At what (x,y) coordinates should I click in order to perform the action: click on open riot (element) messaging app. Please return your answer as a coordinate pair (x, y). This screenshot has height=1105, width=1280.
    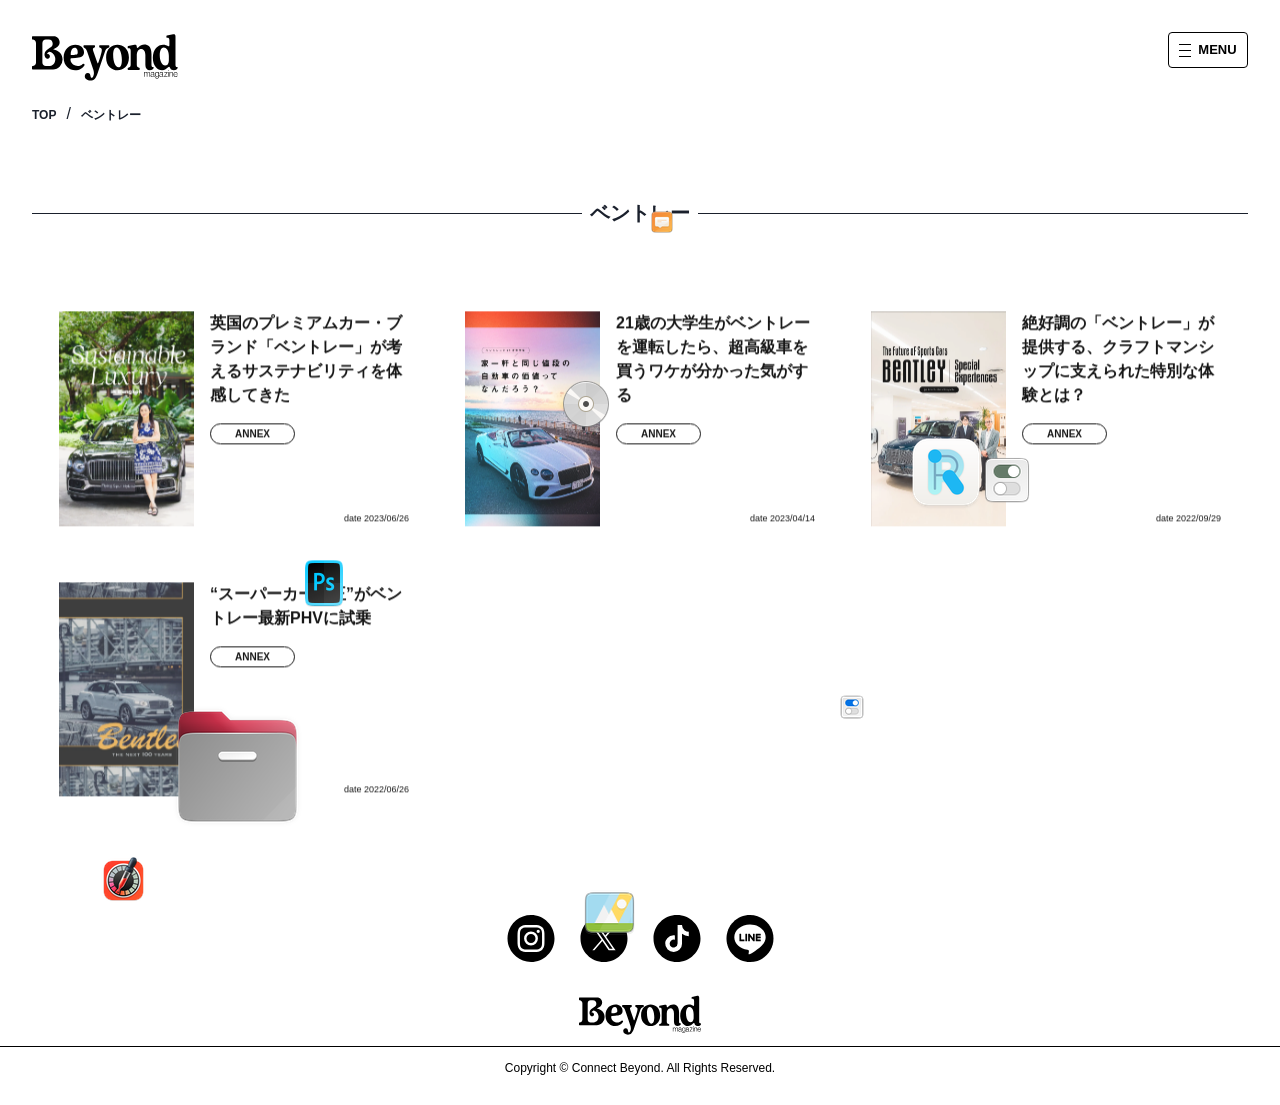
    Looking at the image, I should click on (946, 472).